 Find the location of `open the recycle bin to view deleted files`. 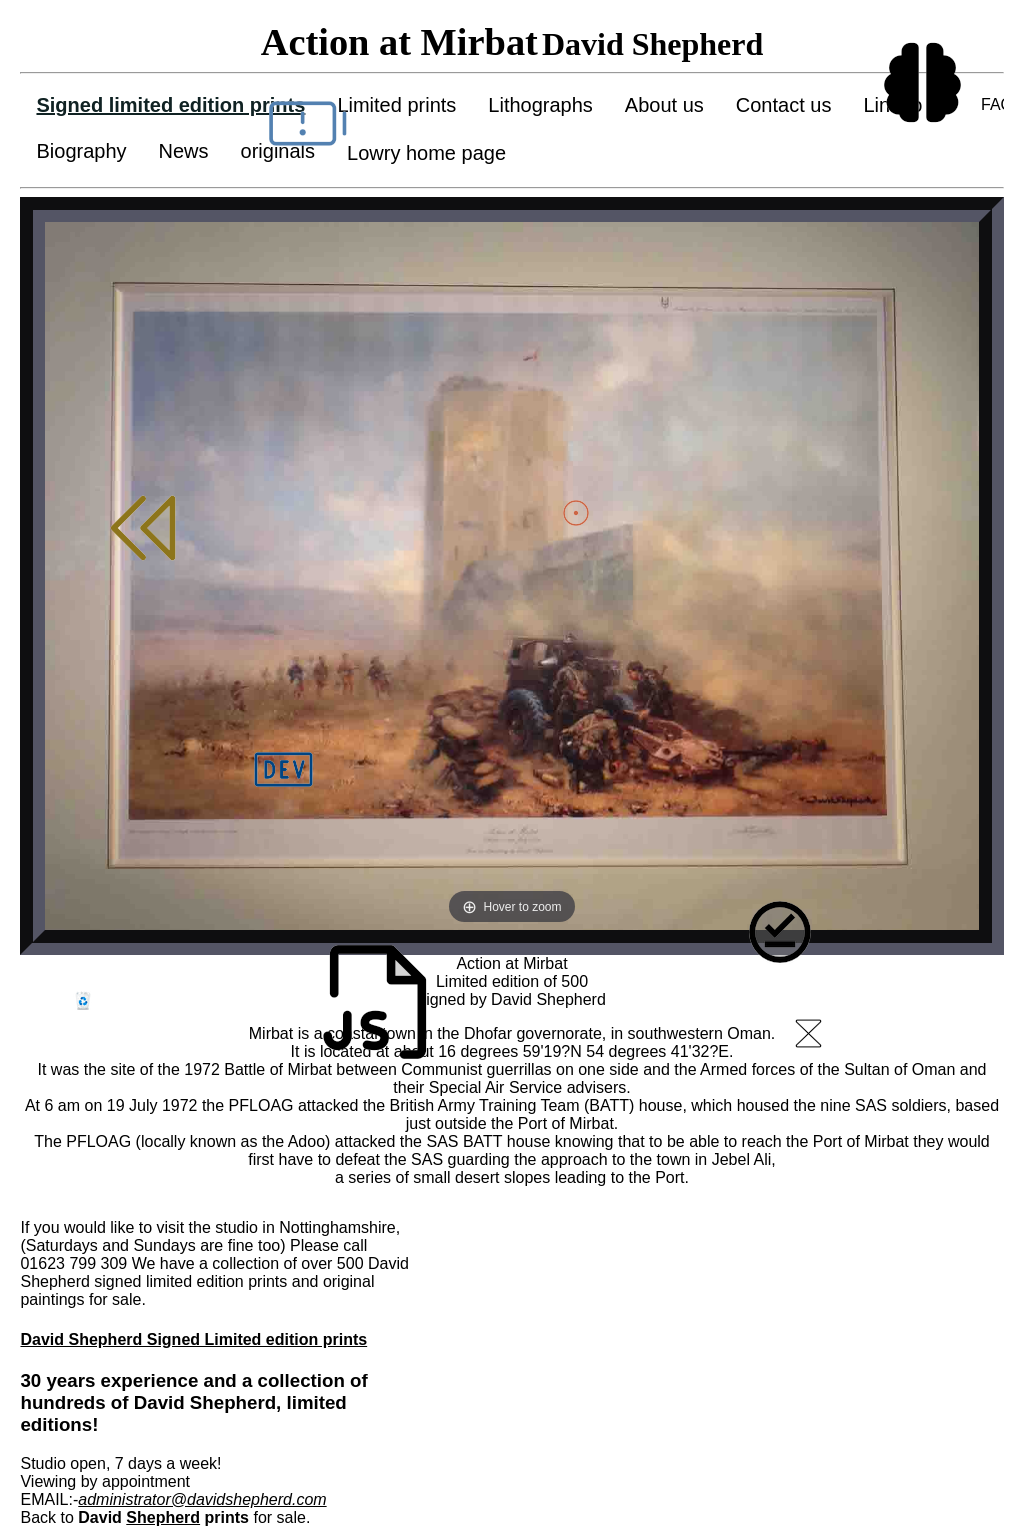

open the recycle bin to view deleted files is located at coordinates (83, 1001).